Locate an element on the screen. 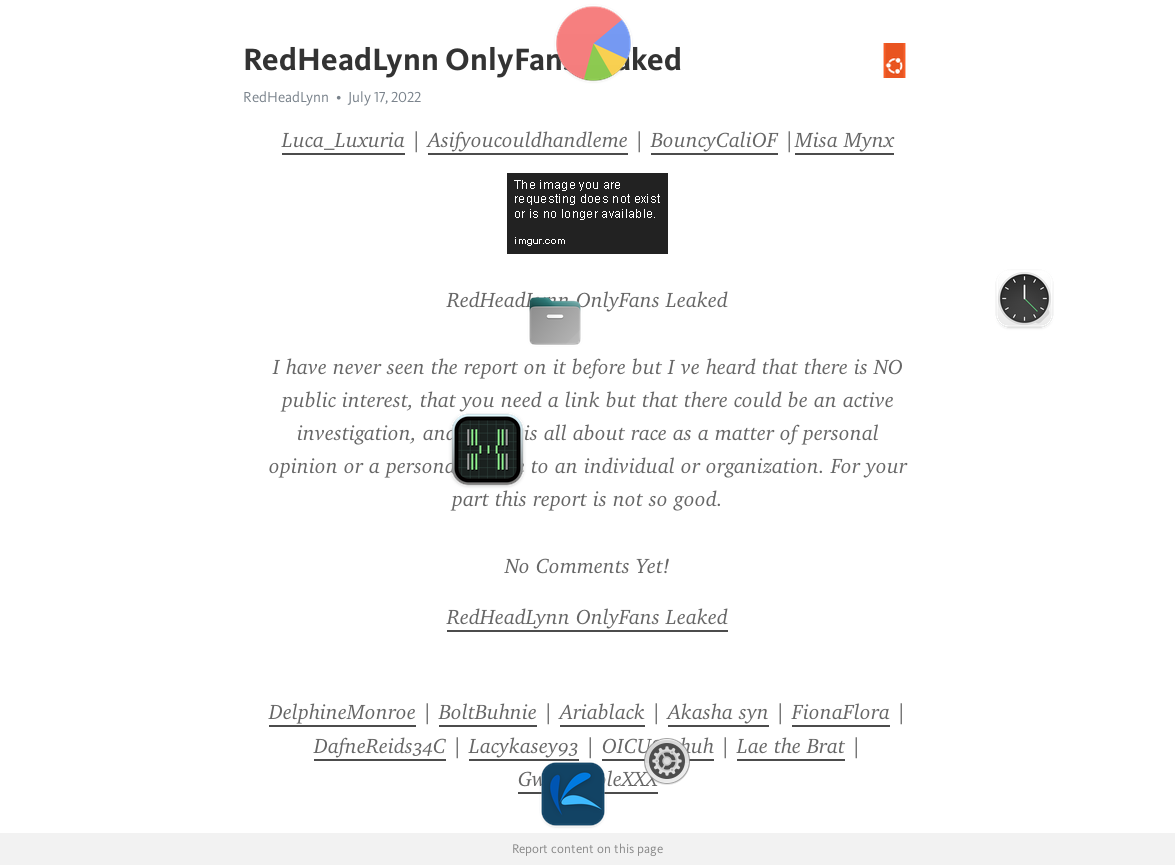 This screenshot has width=1175, height=865. launch the KaOS linux distribution app is located at coordinates (573, 794).